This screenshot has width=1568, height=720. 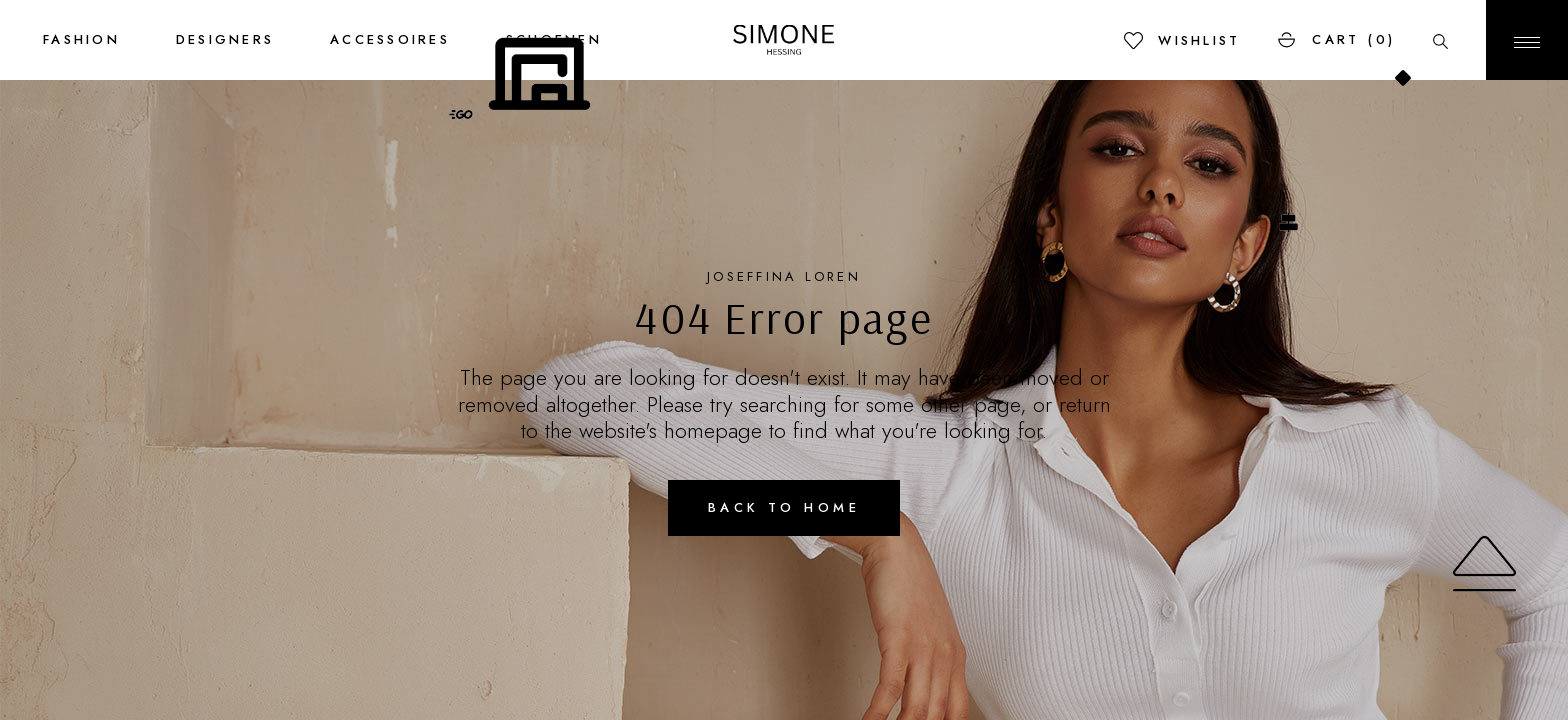 I want to click on go programming language logo, so click(x=461, y=114).